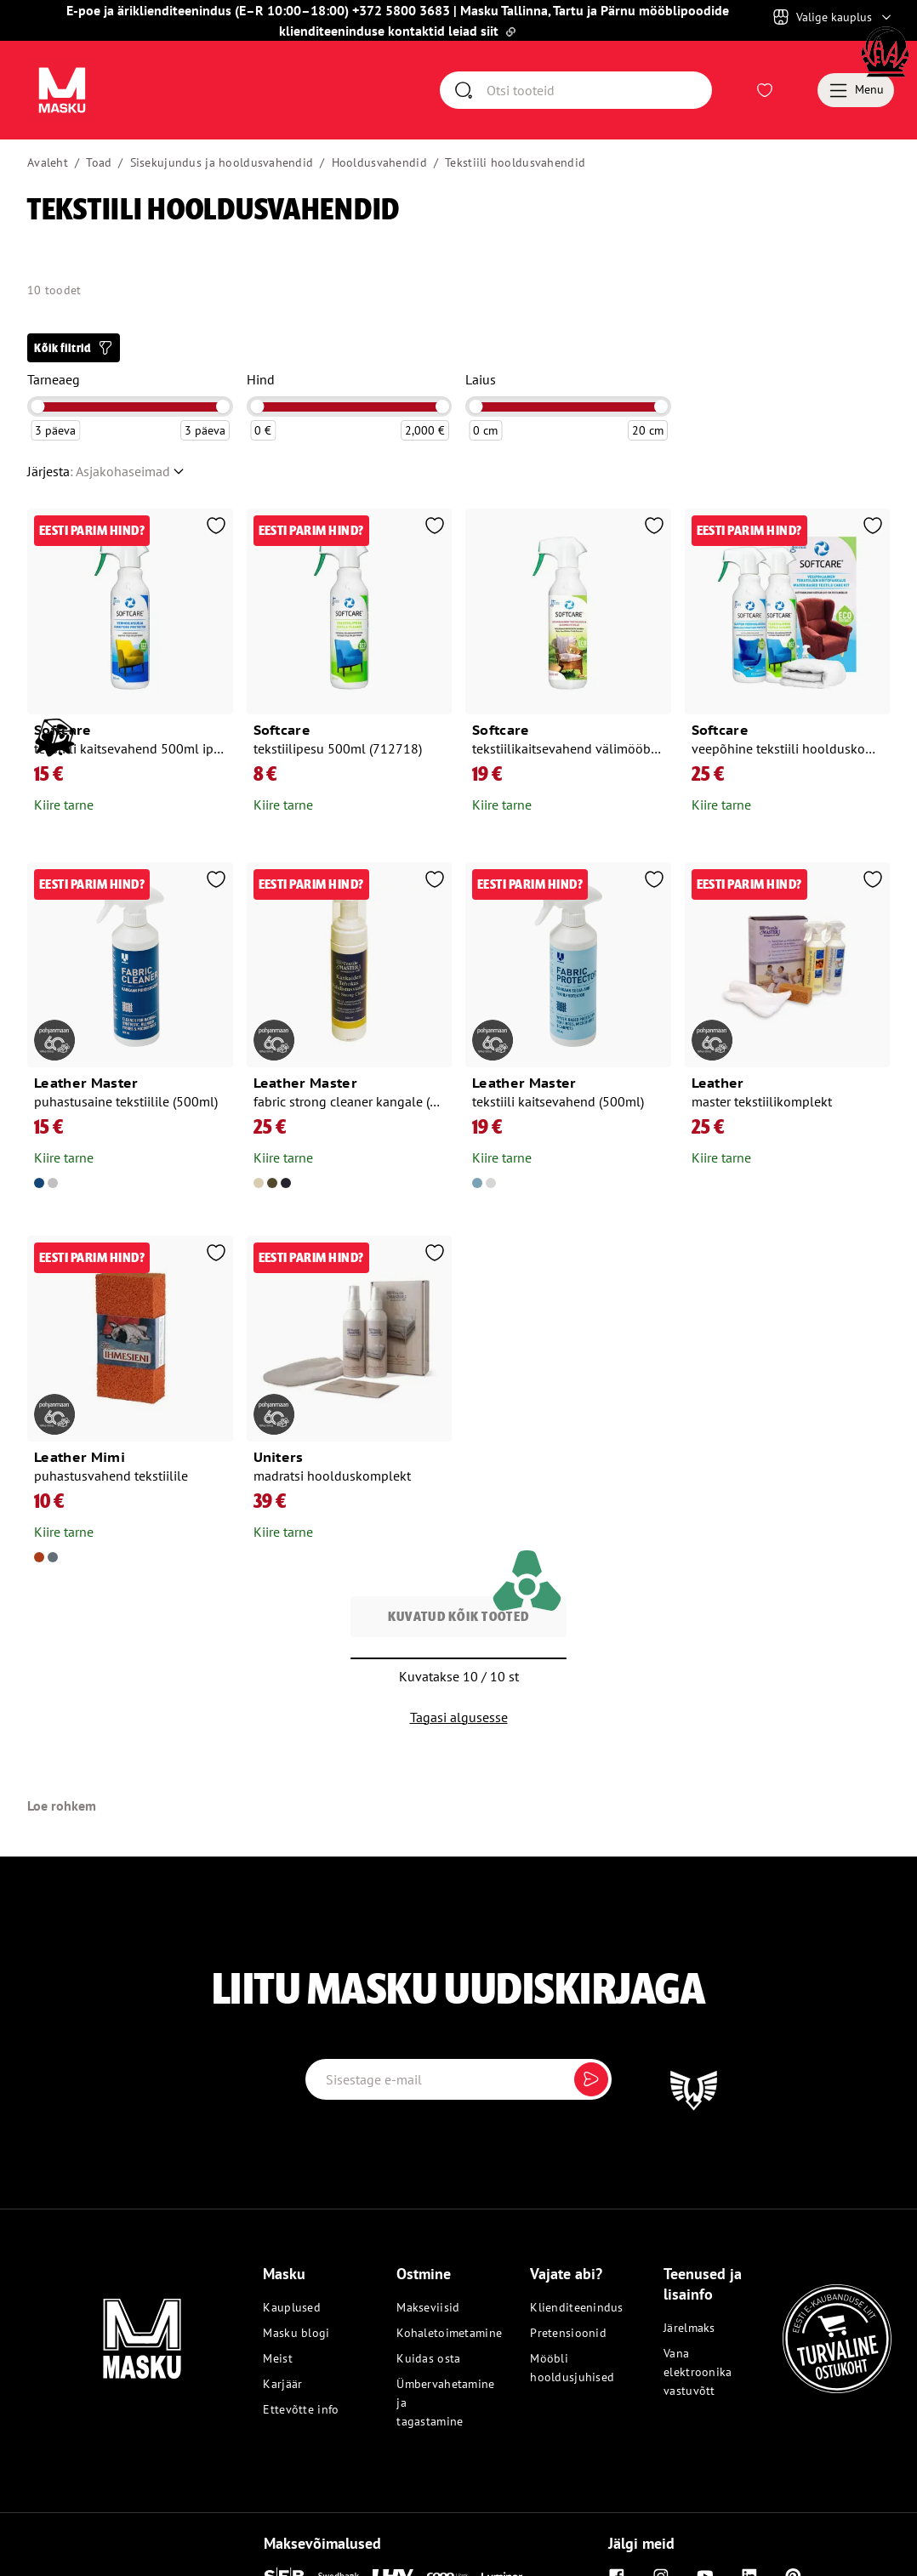  I want to click on guild or faction emblem in a game interface, so click(693, 2087).